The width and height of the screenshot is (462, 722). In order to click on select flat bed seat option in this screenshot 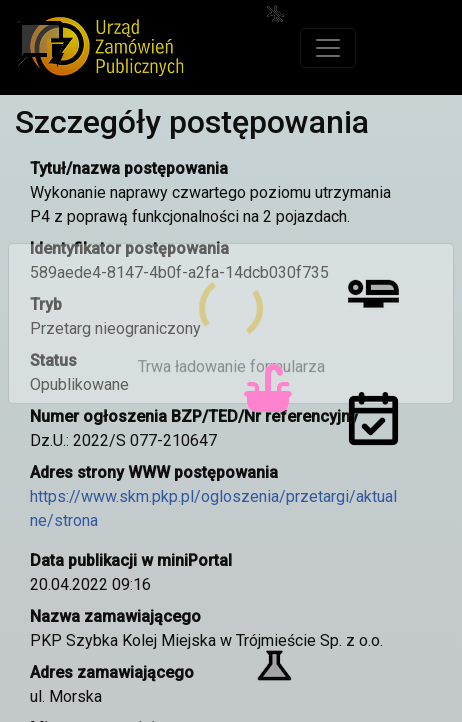, I will do `click(373, 292)`.